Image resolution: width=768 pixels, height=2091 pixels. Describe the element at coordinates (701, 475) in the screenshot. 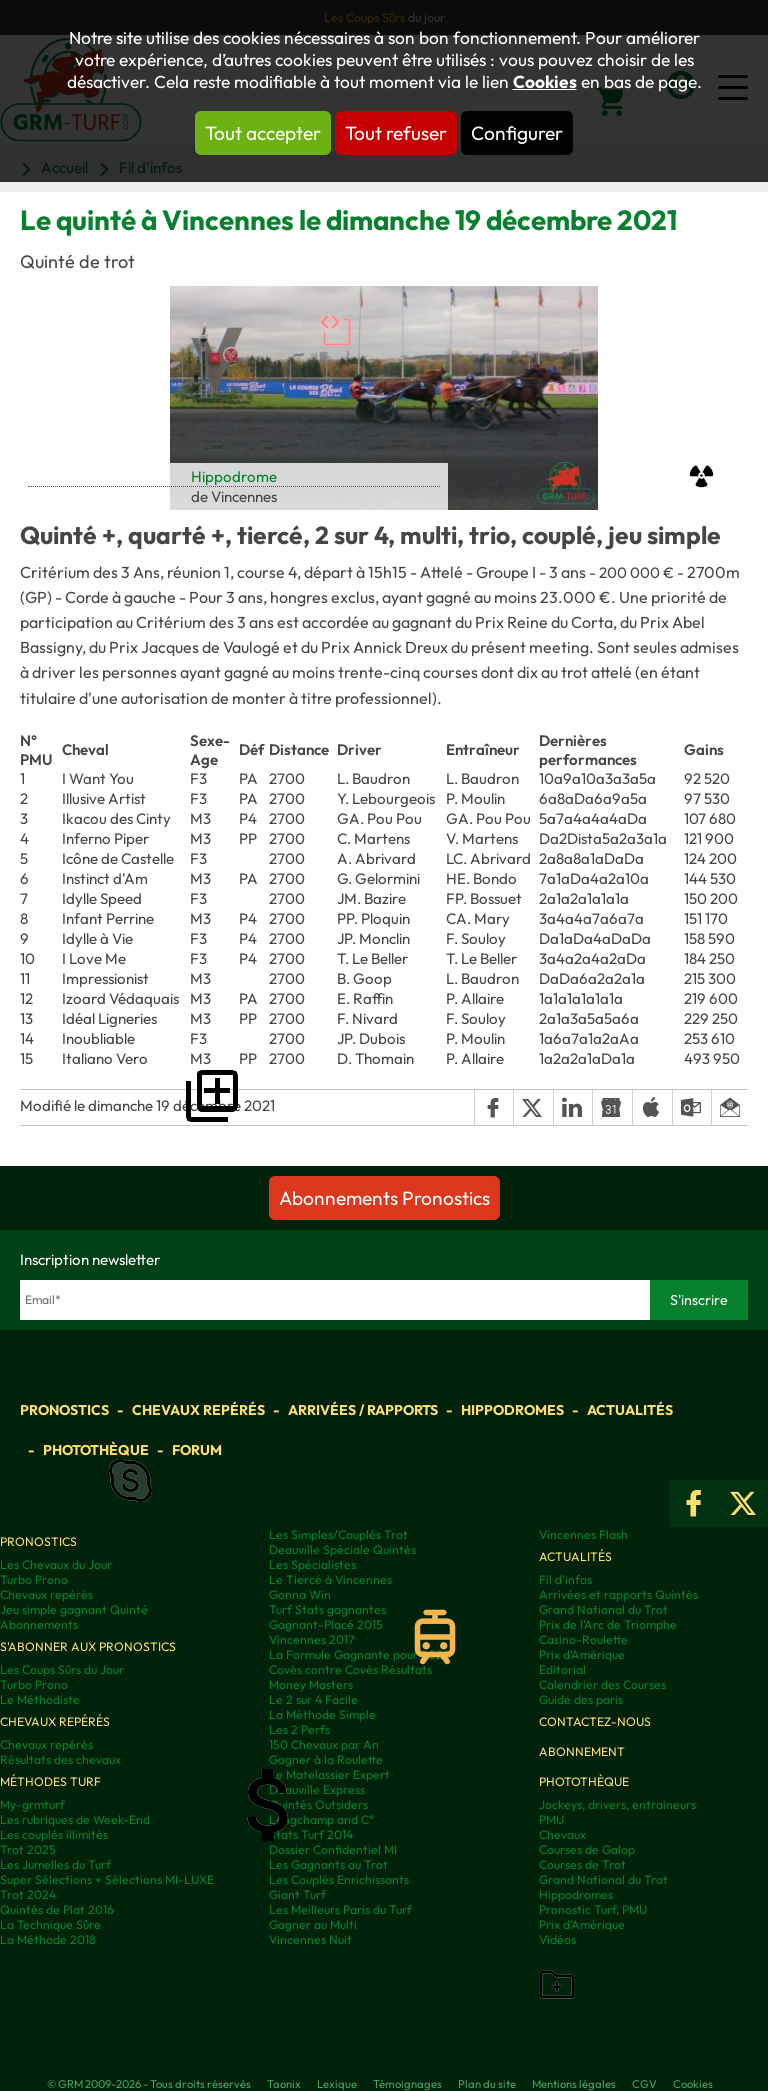

I see `indicates radioactive or hazardous material warning` at that location.